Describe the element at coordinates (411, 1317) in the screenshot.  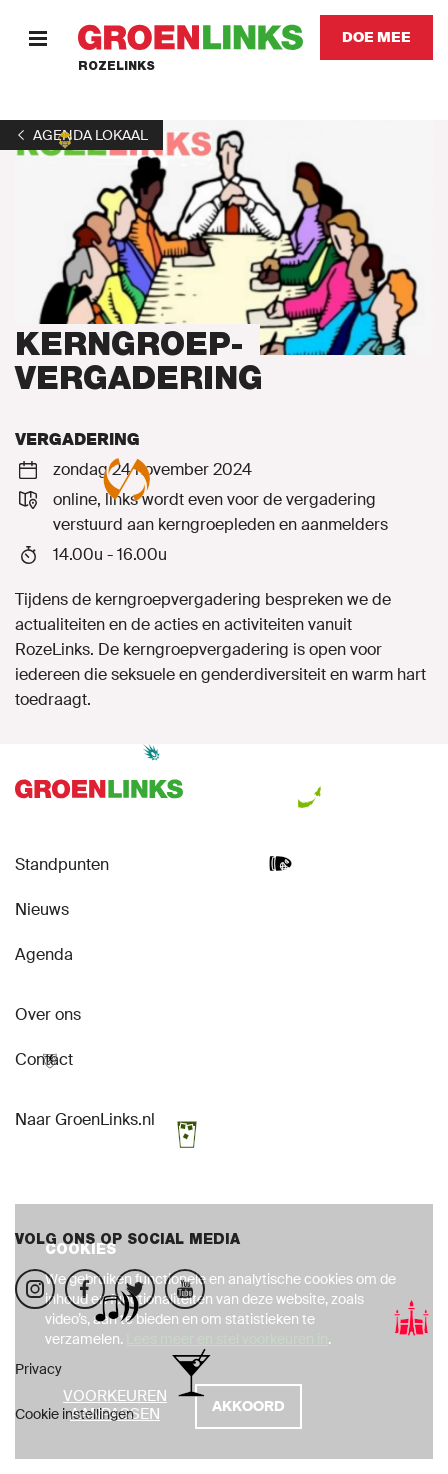
I see `access the castle or fortress location` at that location.